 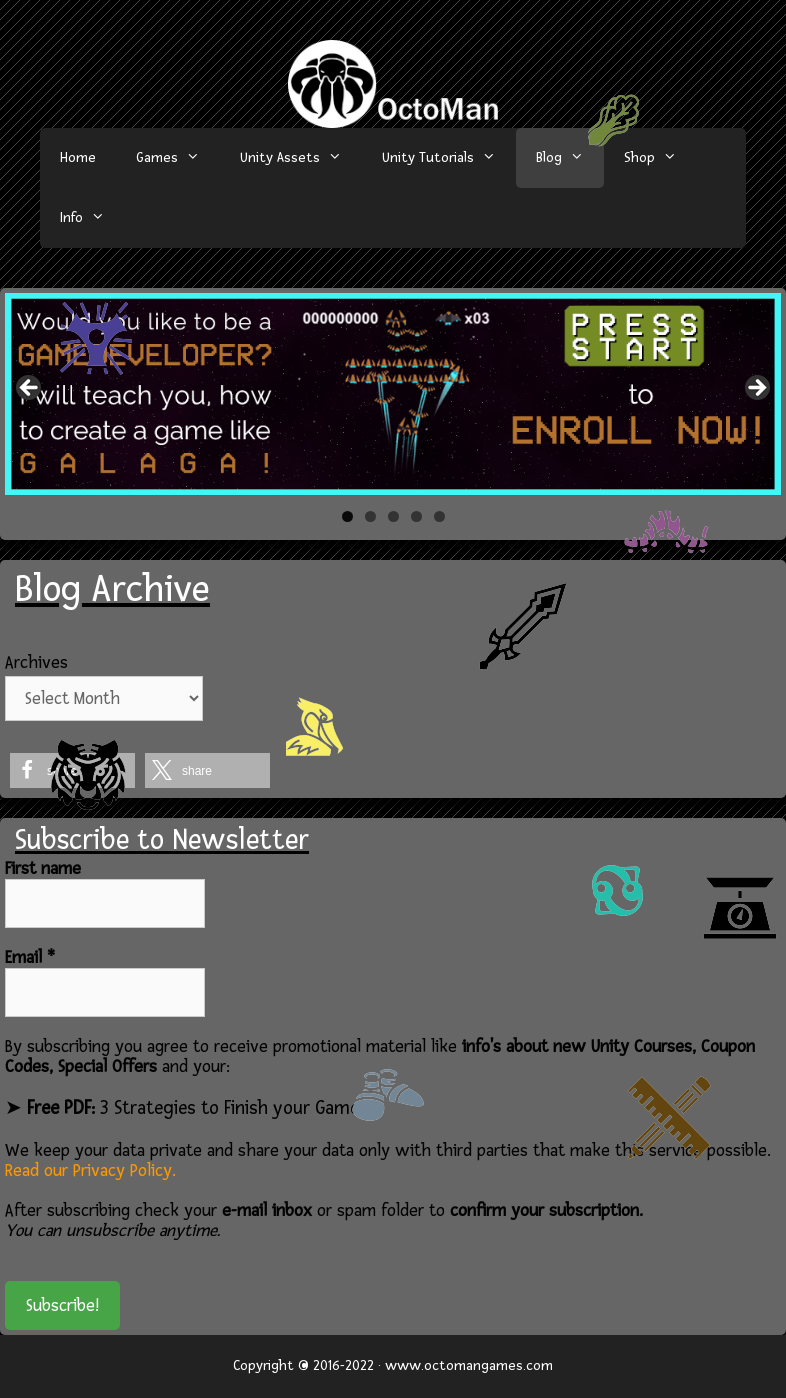 I want to click on sonic the hedgehog character or game reference, so click(x=388, y=1095).